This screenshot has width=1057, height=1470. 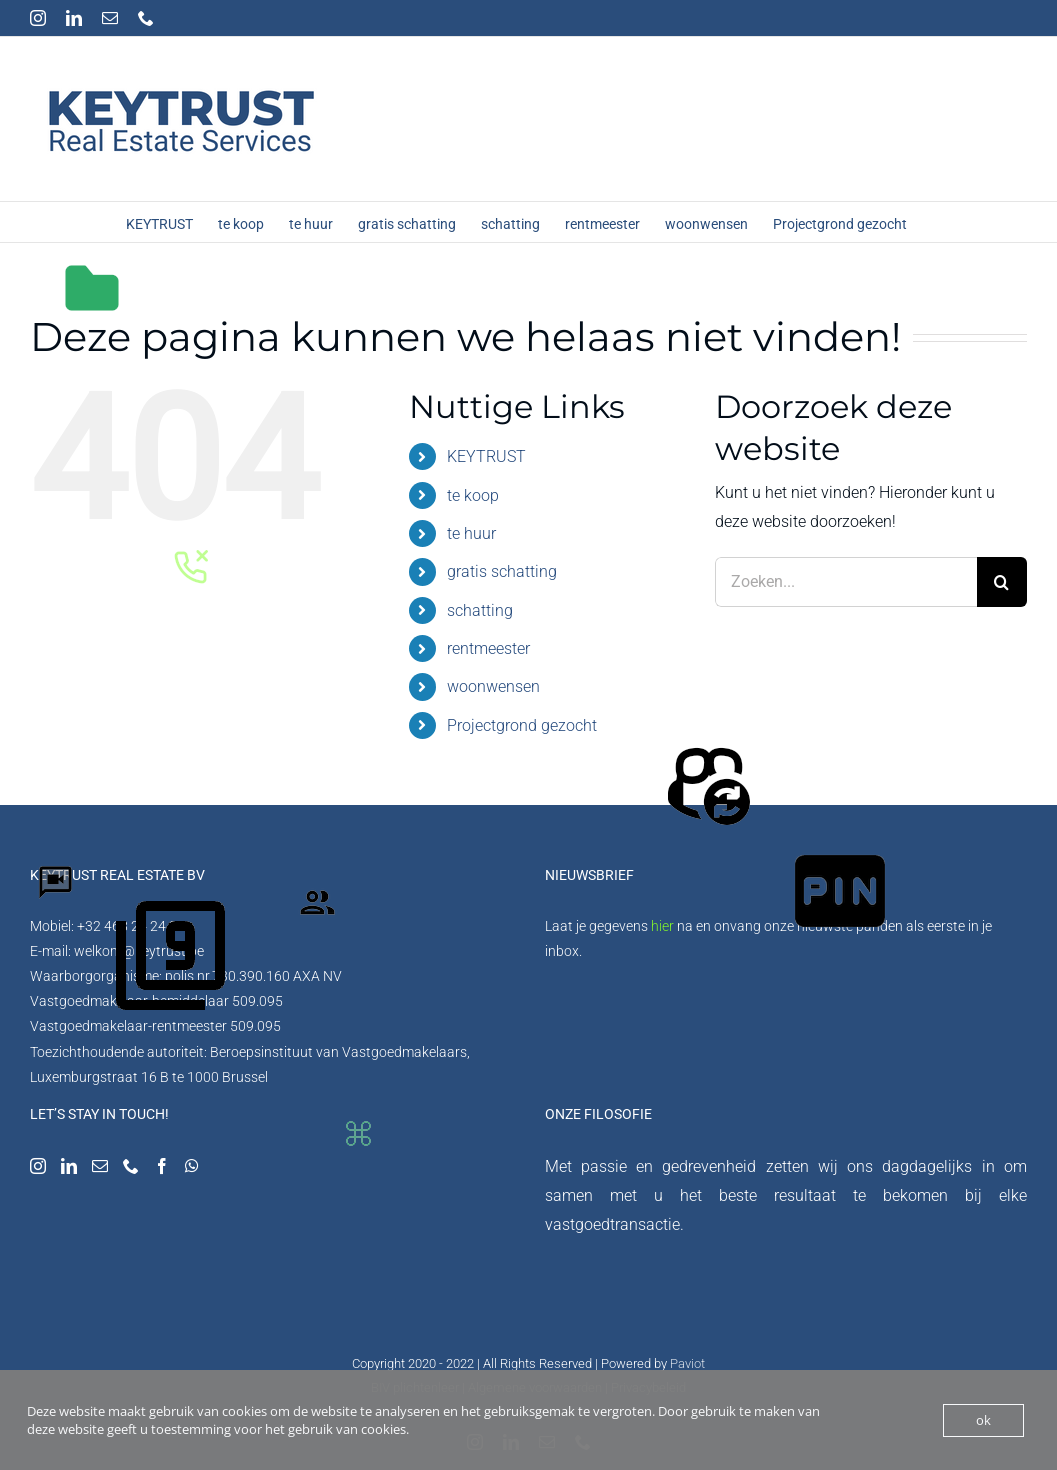 I want to click on start a video chat conversation, so click(x=55, y=882).